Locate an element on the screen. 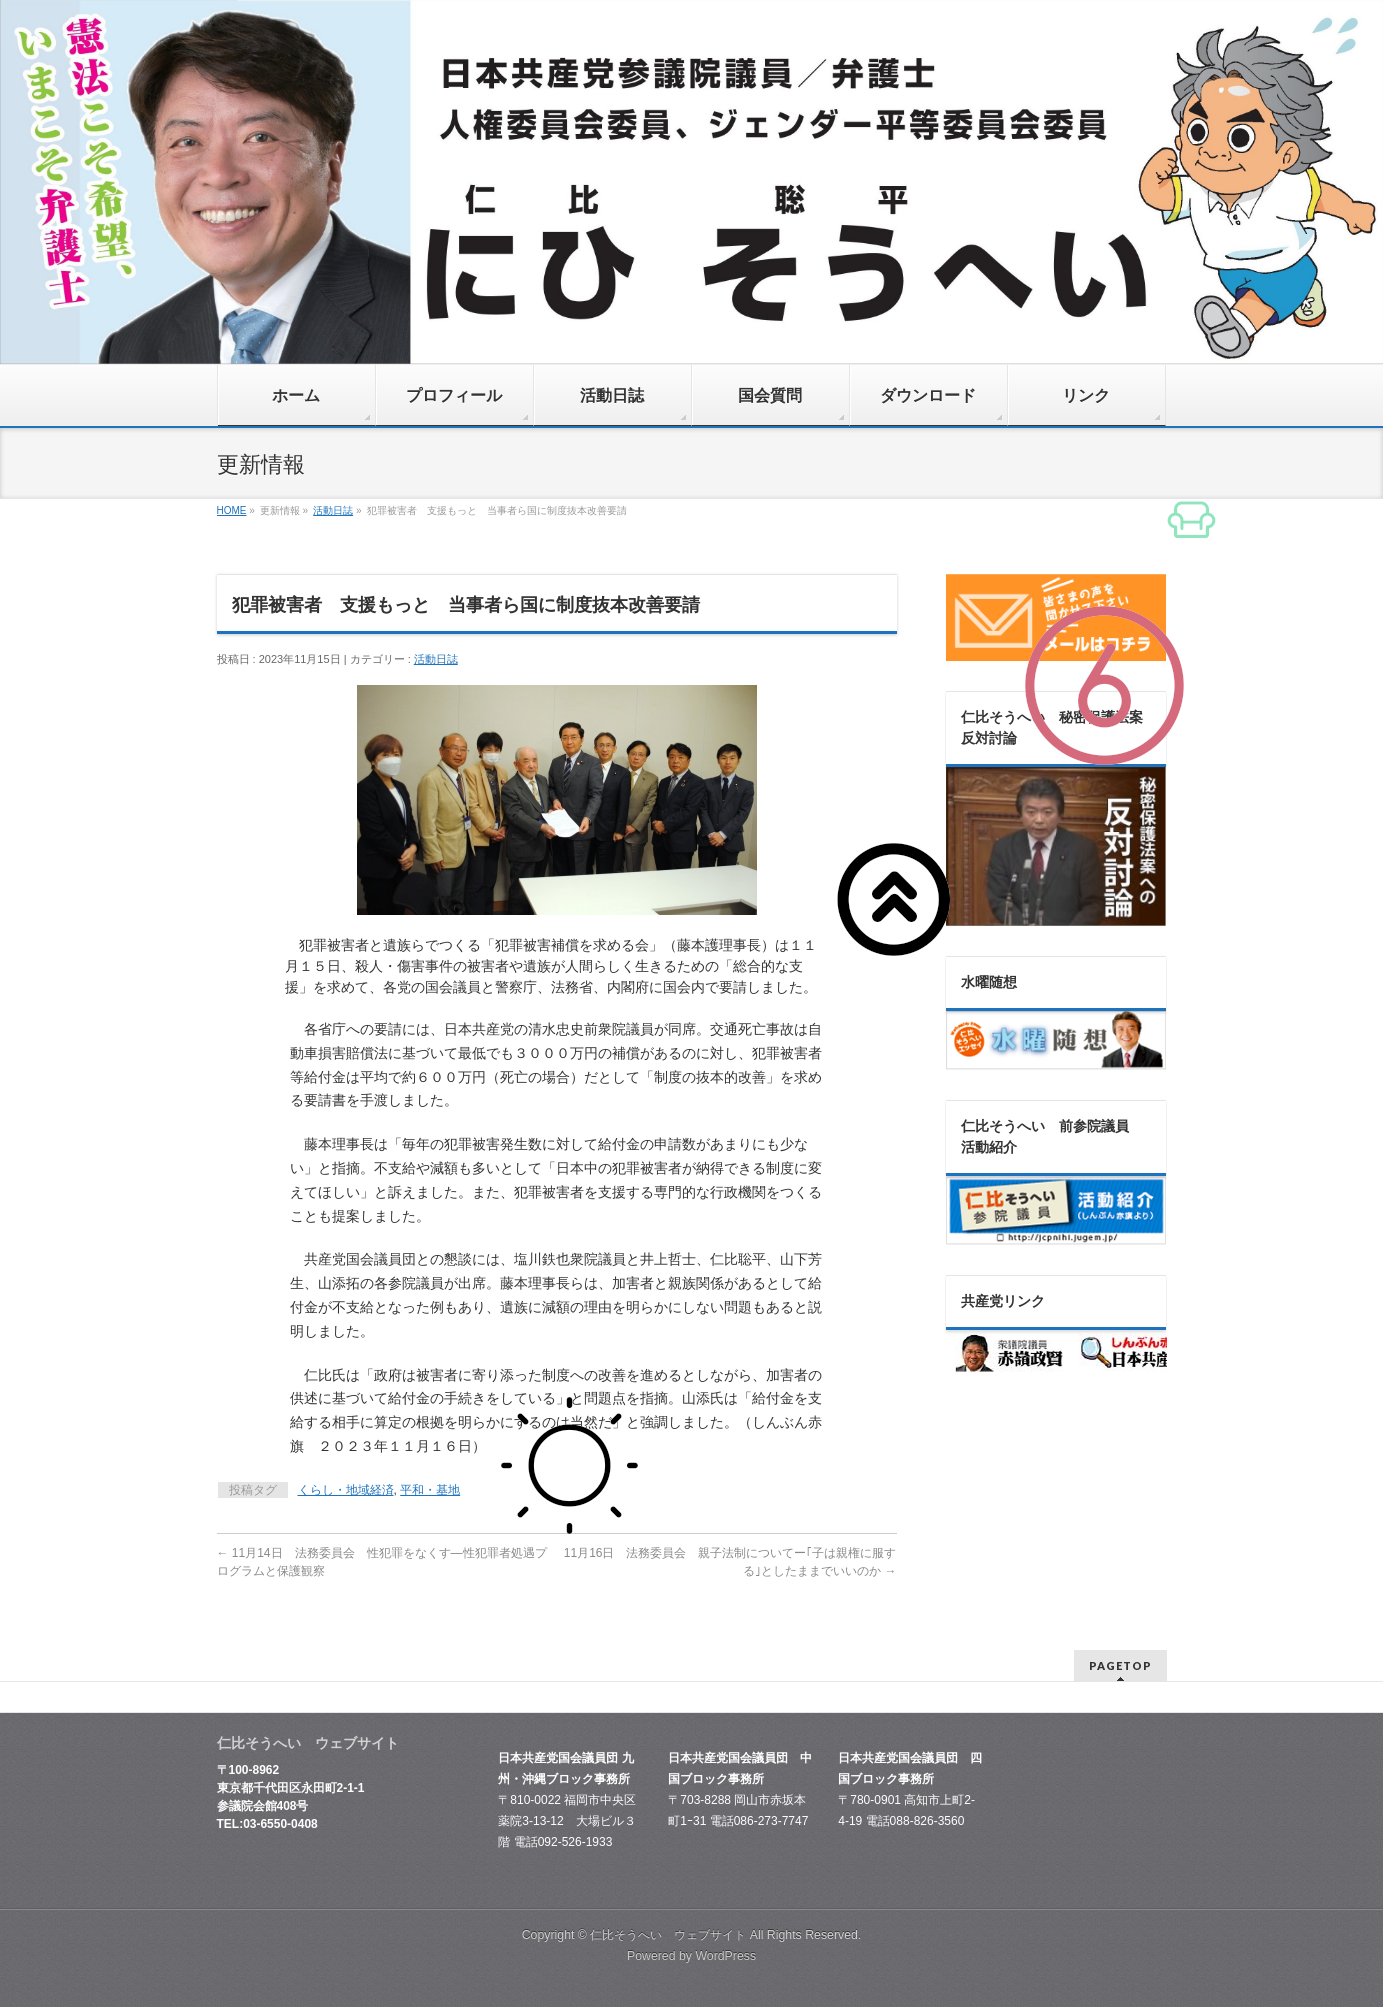 The width and height of the screenshot is (1383, 2007). indicates step six in a numbered sequence is located at coordinates (1104, 685).